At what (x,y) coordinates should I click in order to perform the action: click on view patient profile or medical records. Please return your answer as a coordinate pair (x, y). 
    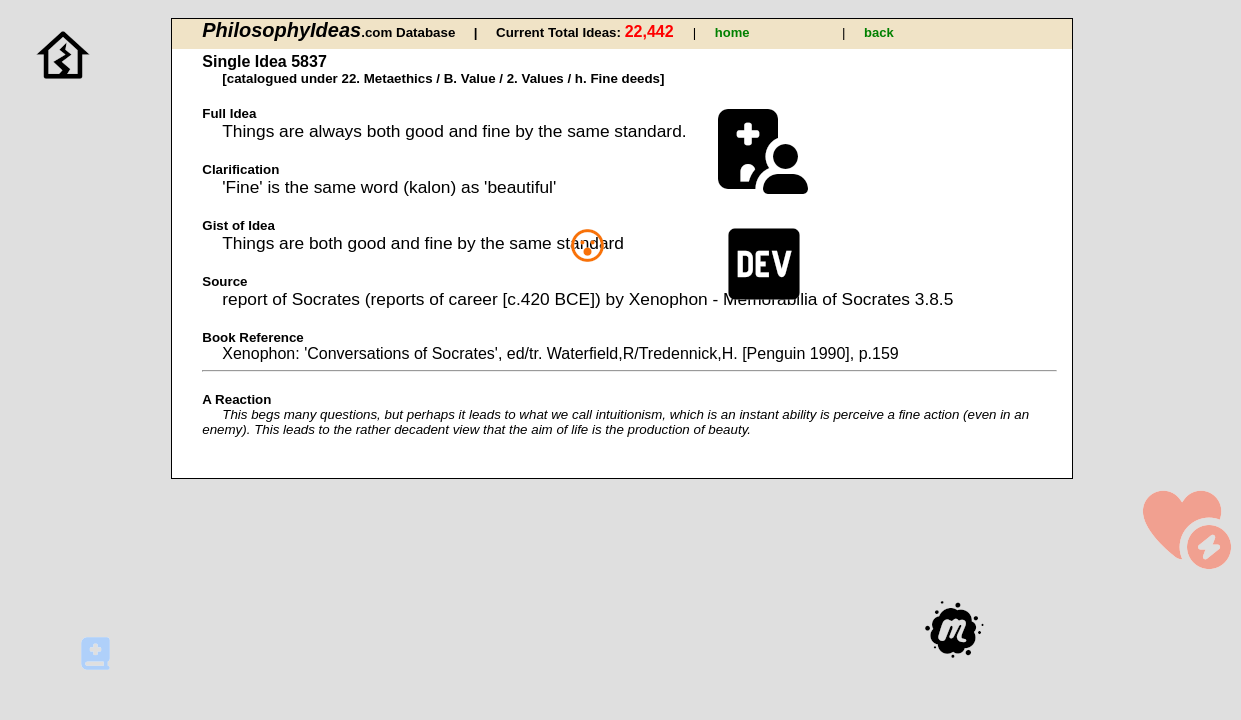
    Looking at the image, I should click on (758, 149).